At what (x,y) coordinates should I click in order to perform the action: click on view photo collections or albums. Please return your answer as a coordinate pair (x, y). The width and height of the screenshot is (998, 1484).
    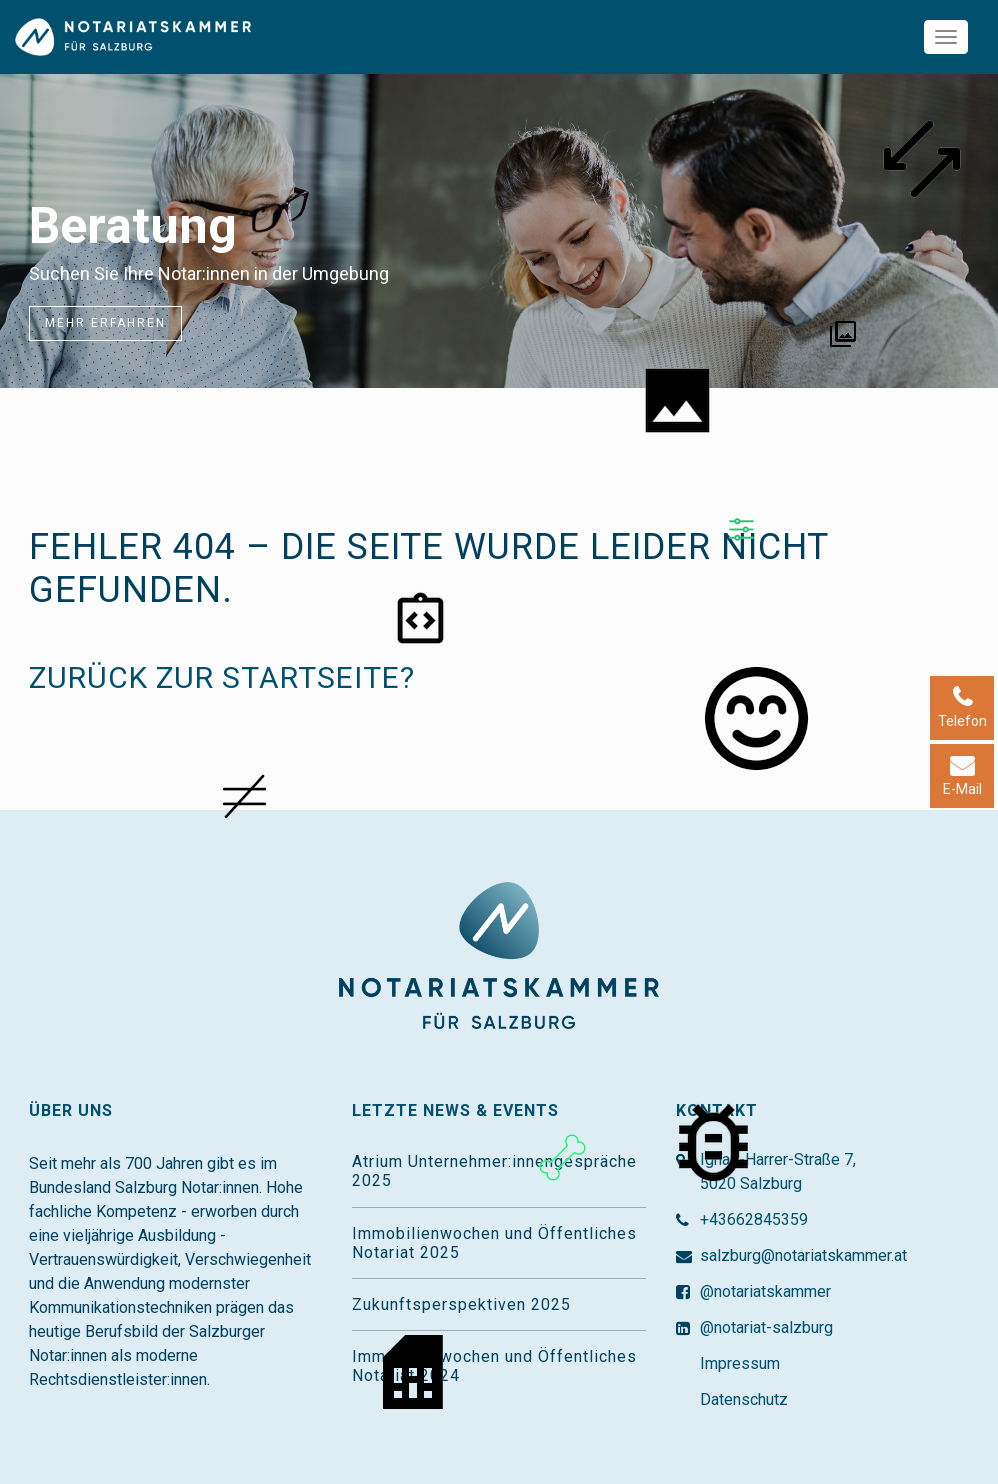
    Looking at the image, I should click on (843, 334).